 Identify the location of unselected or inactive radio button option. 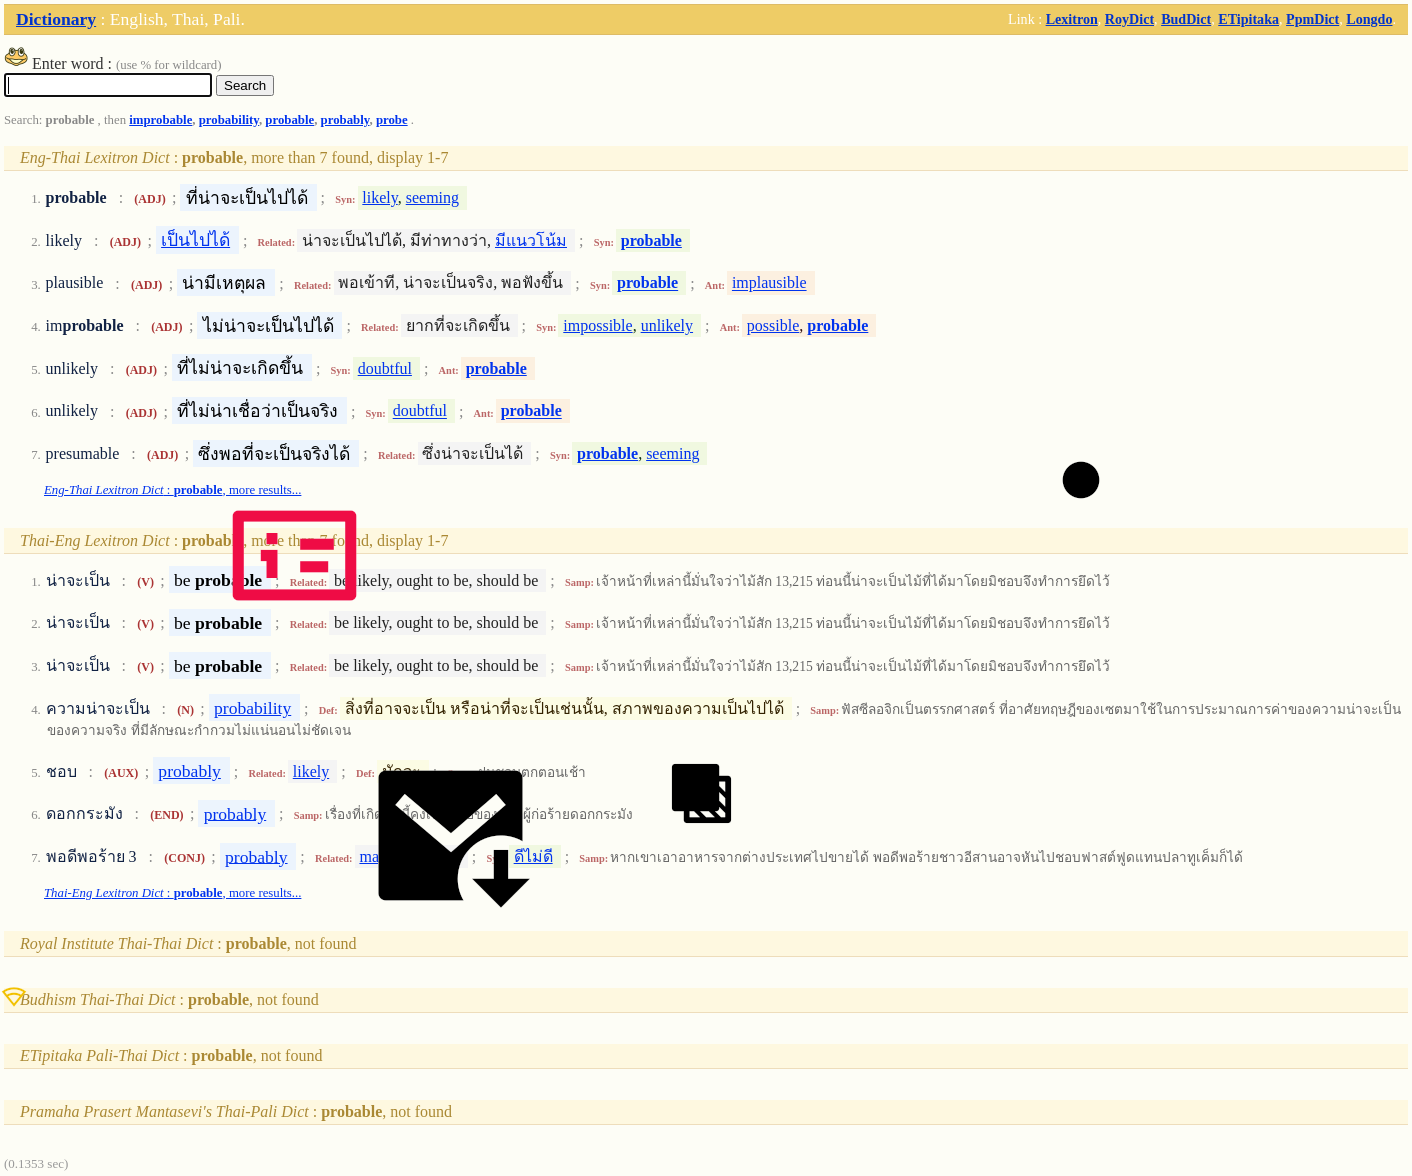
(1081, 480).